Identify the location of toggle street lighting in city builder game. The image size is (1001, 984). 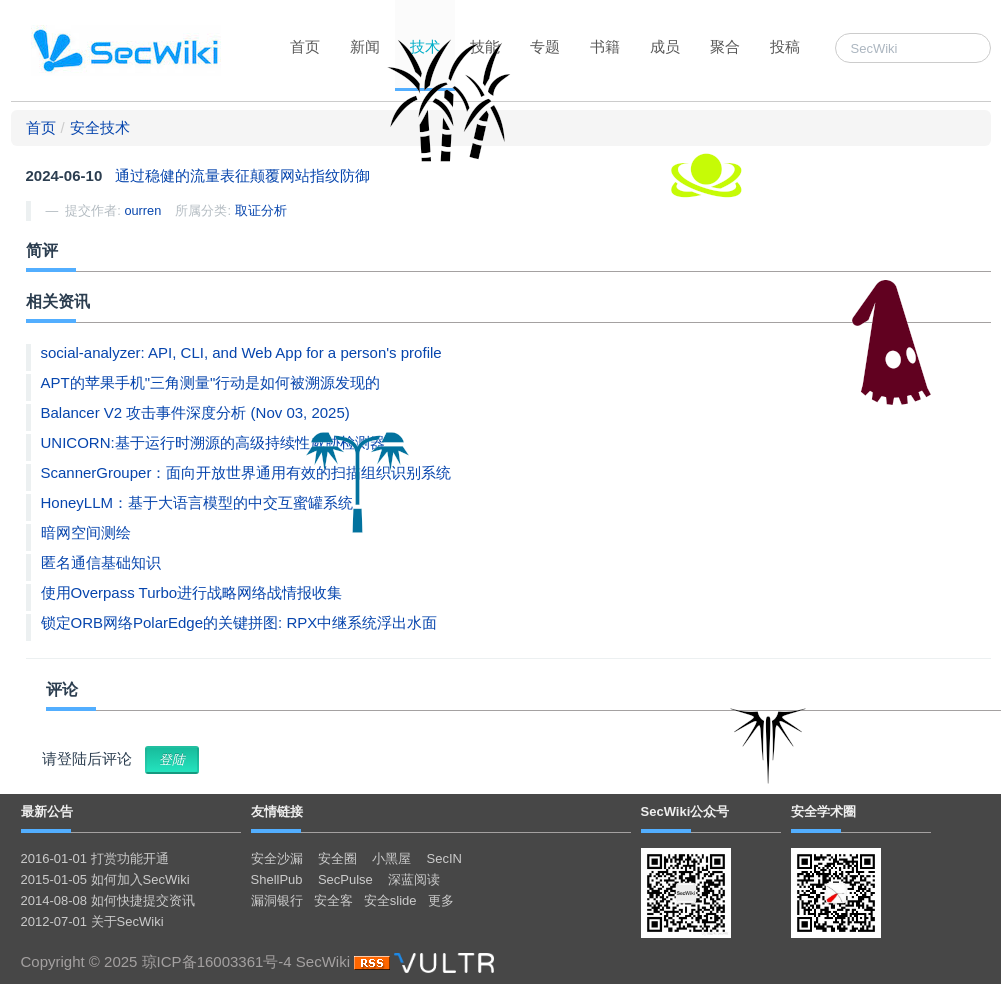
(357, 482).